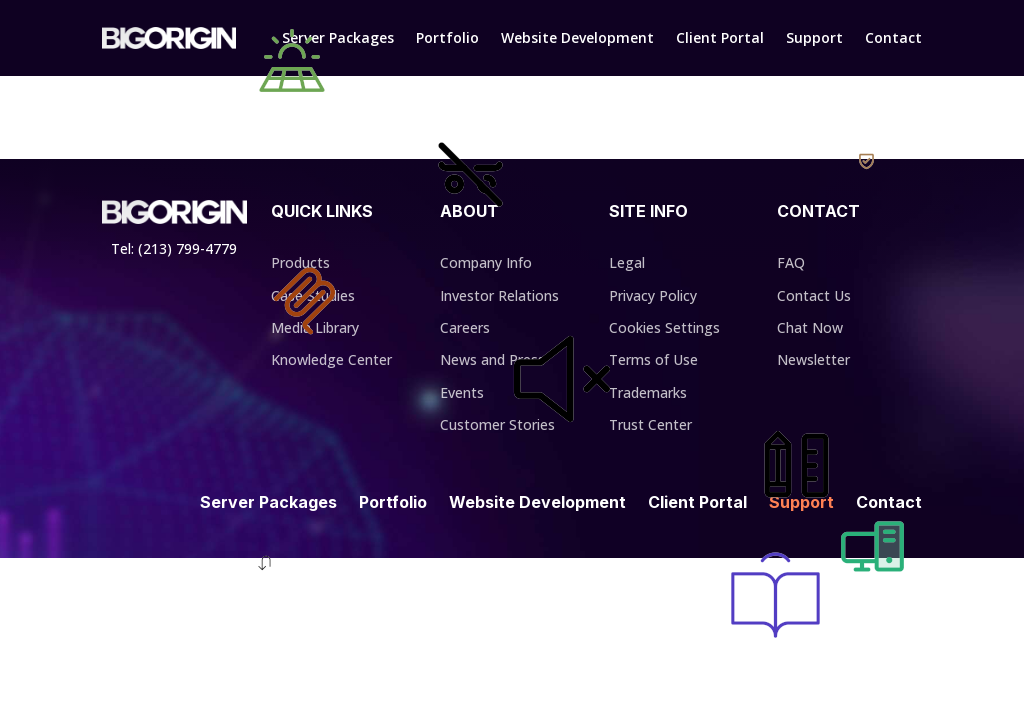 This screenshot has height=720, width=1024. Describe the element at coordinates (775, 593) in the screenshot. I see `view user profile or contact details` at that location.